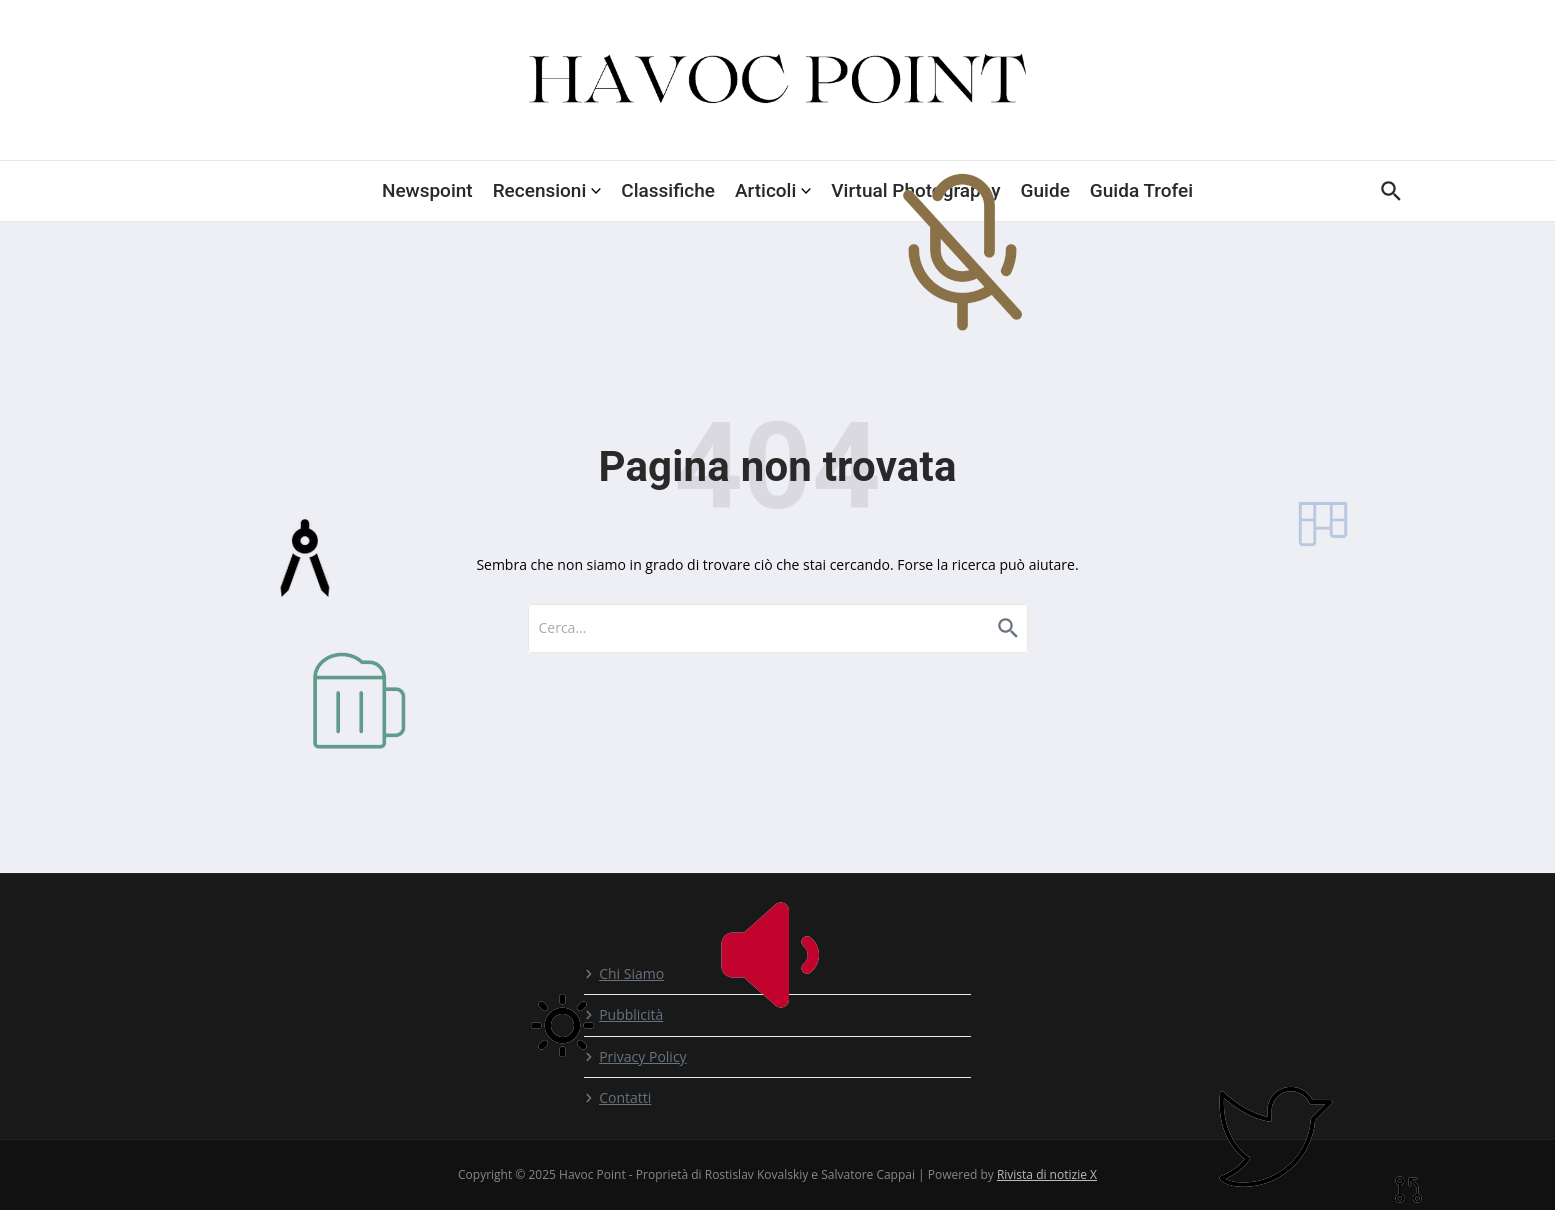  I want to click on create a new pull request, so click(1407, 1189).